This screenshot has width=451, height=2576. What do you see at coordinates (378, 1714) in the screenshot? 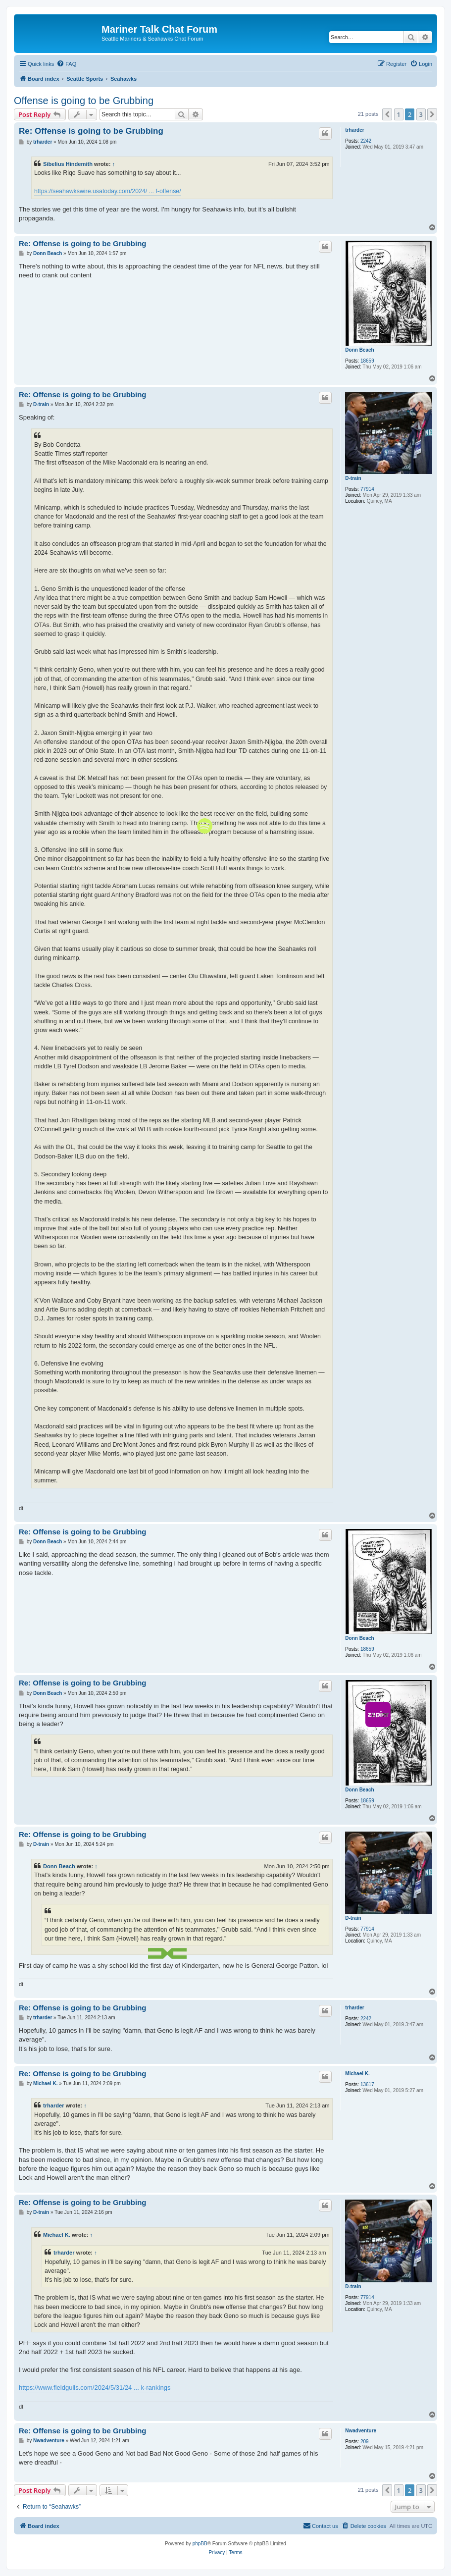
I see `open Zapier automation platform` at bounding box center [378, 1714].